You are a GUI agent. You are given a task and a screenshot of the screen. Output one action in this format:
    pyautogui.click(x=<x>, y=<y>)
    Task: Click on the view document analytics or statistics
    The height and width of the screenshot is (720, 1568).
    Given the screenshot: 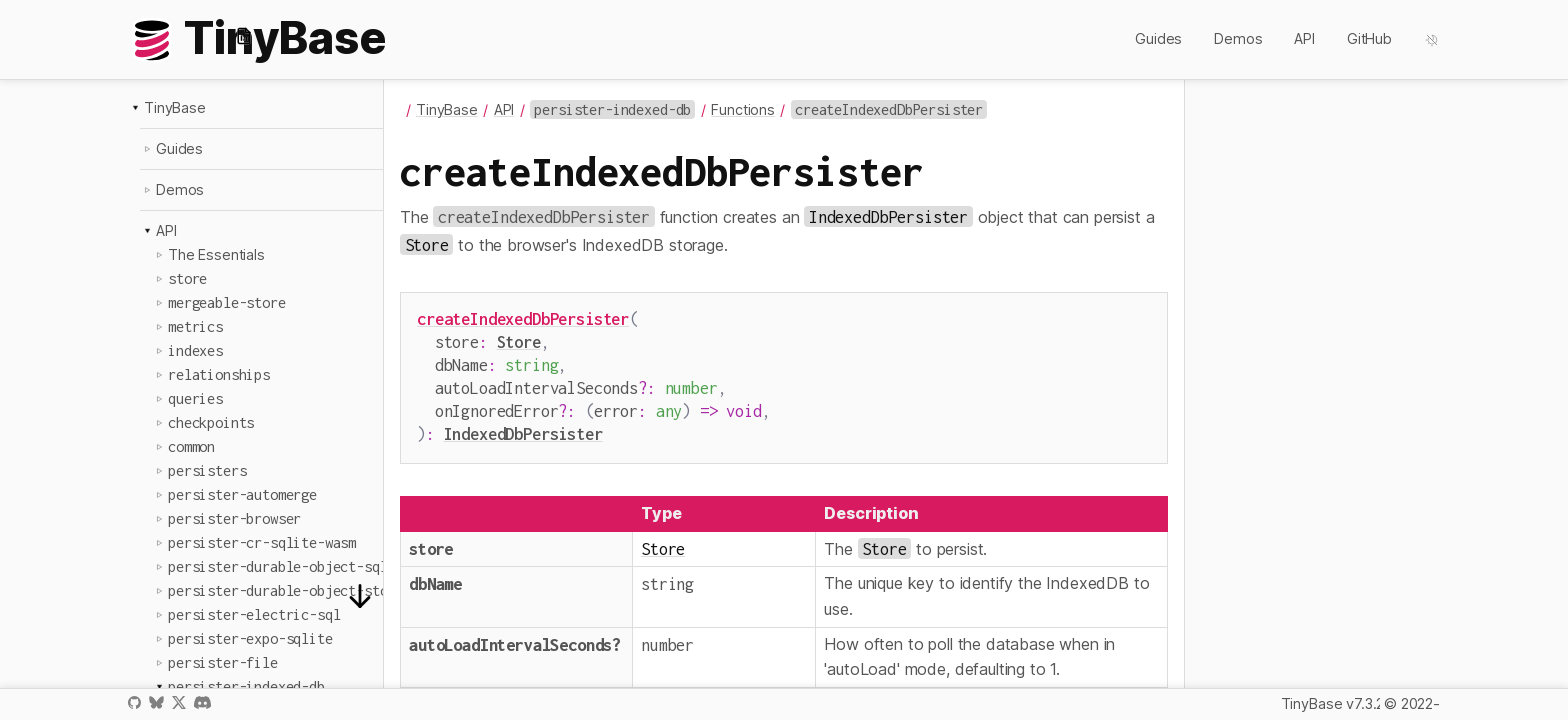 What is the action you would take?
    pyautogui.click(x=244, y=36)
    